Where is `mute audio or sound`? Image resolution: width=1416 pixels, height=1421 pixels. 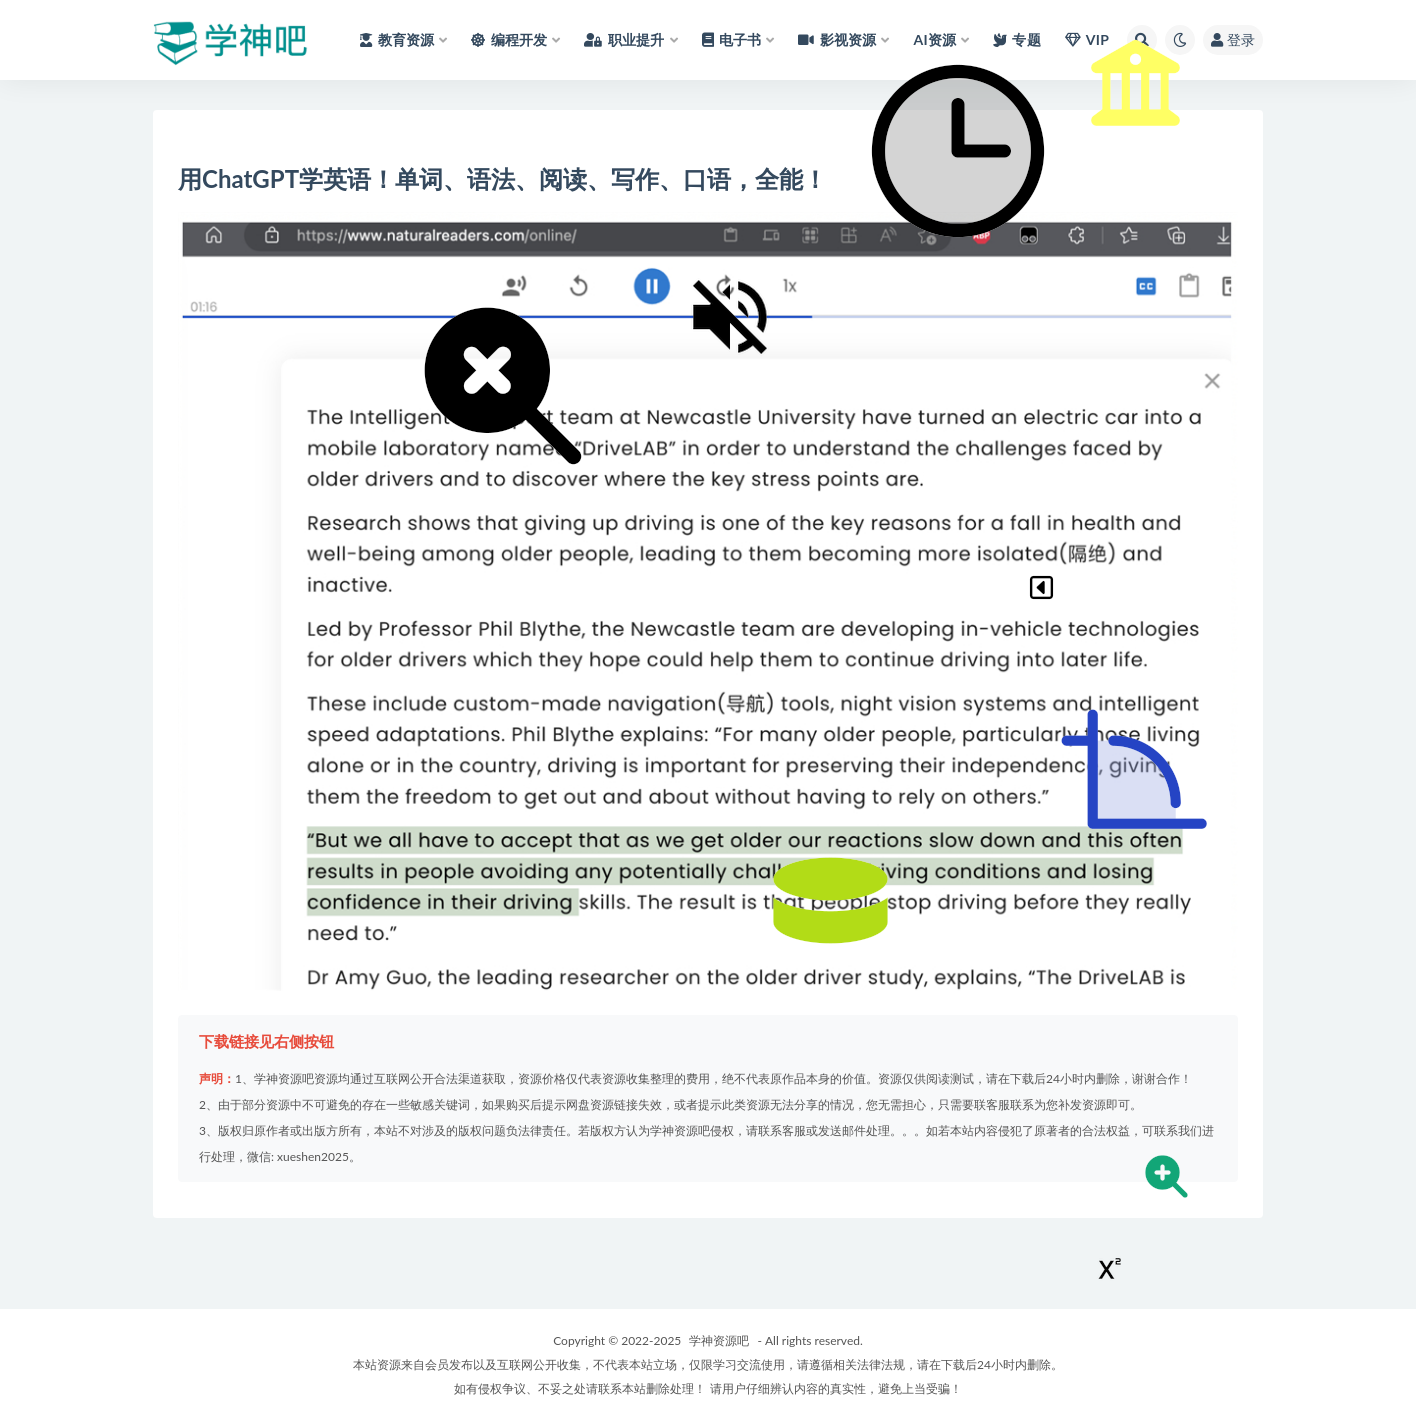
mute audio or sound is located at coordinates (730, 317).